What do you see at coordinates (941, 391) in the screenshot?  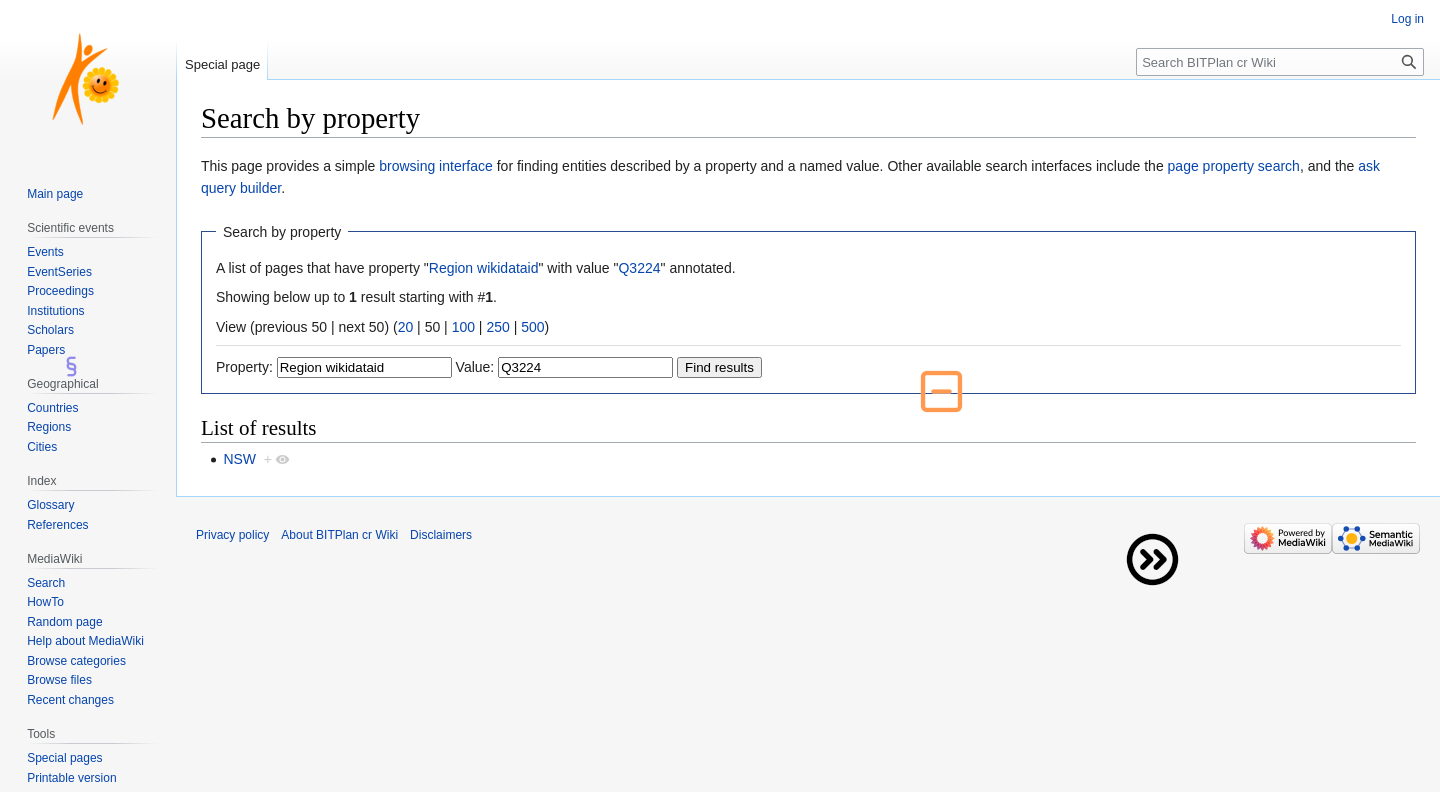 I see `collapse or minimize a section` at bounding box center [941, 391].